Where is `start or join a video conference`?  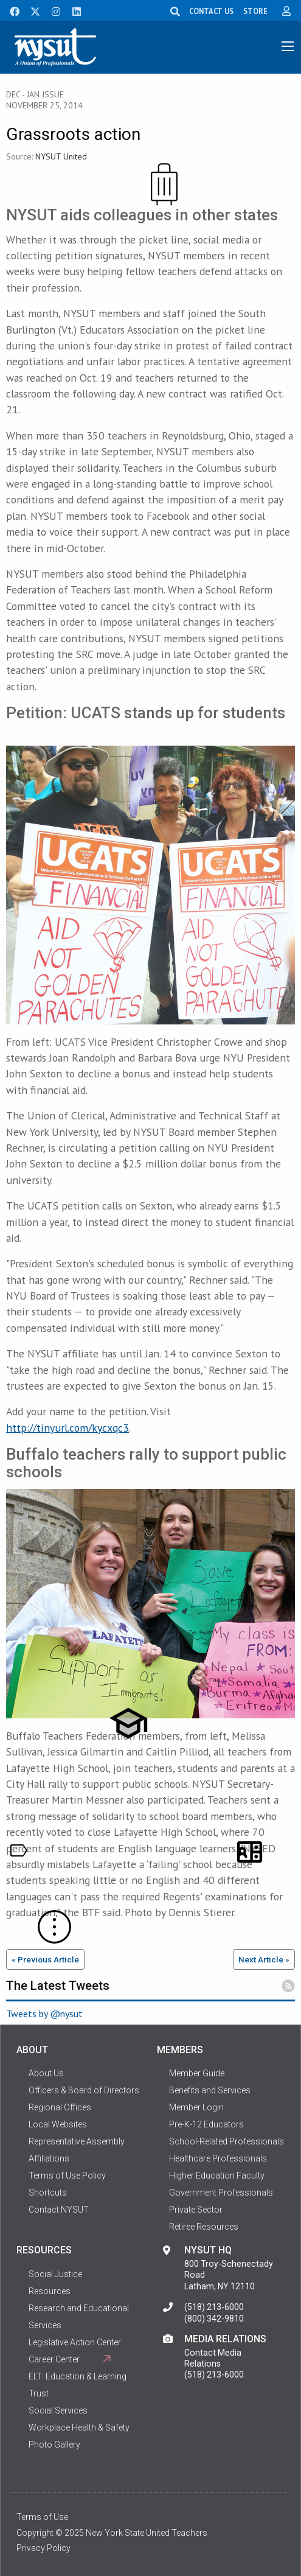 start or join a video conference is located at coordinates (249, 1852).